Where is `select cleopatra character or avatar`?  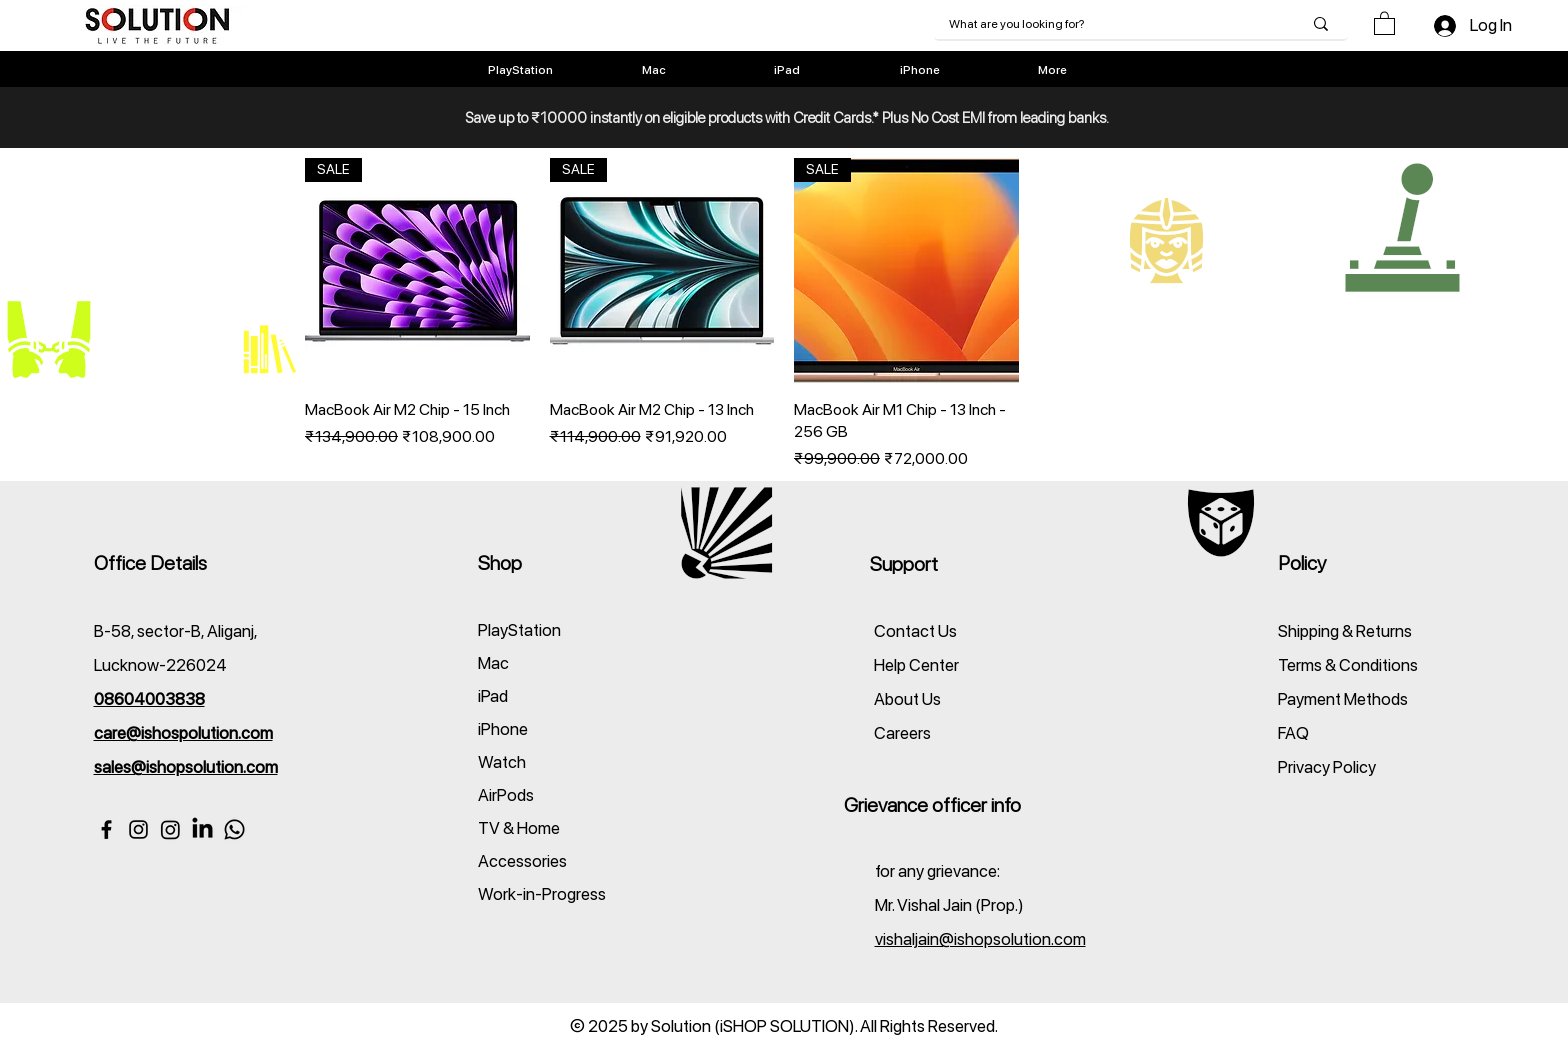 select cleopatra character or avatar is located at coordinates (1166, 240).